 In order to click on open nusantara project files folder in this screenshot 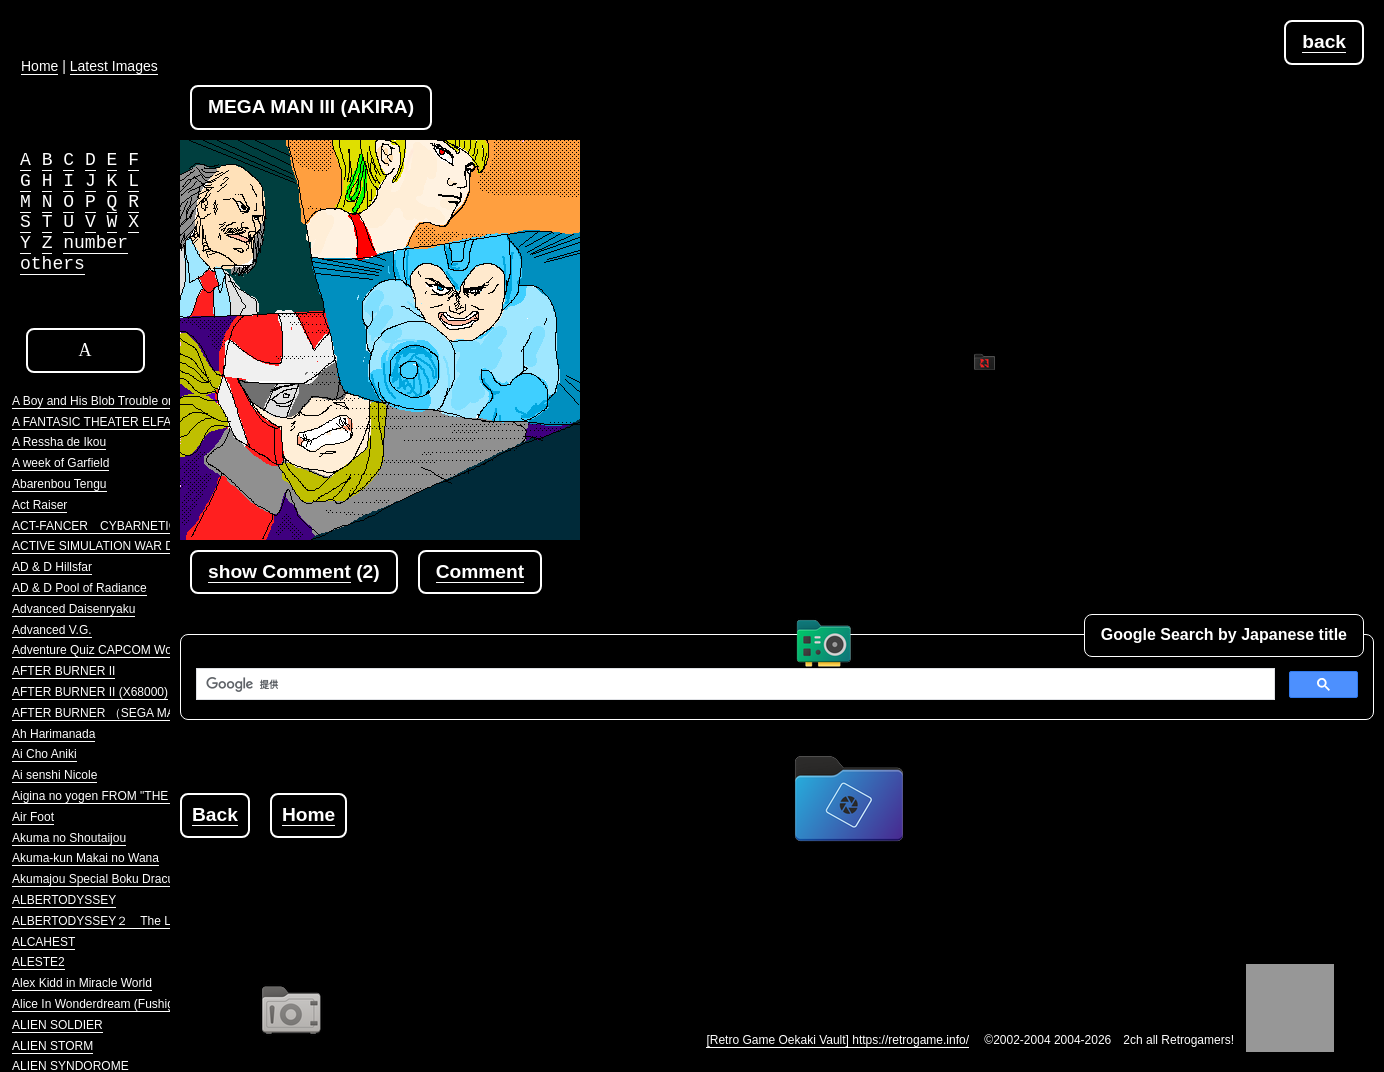, I will do `click(984, 362)`.